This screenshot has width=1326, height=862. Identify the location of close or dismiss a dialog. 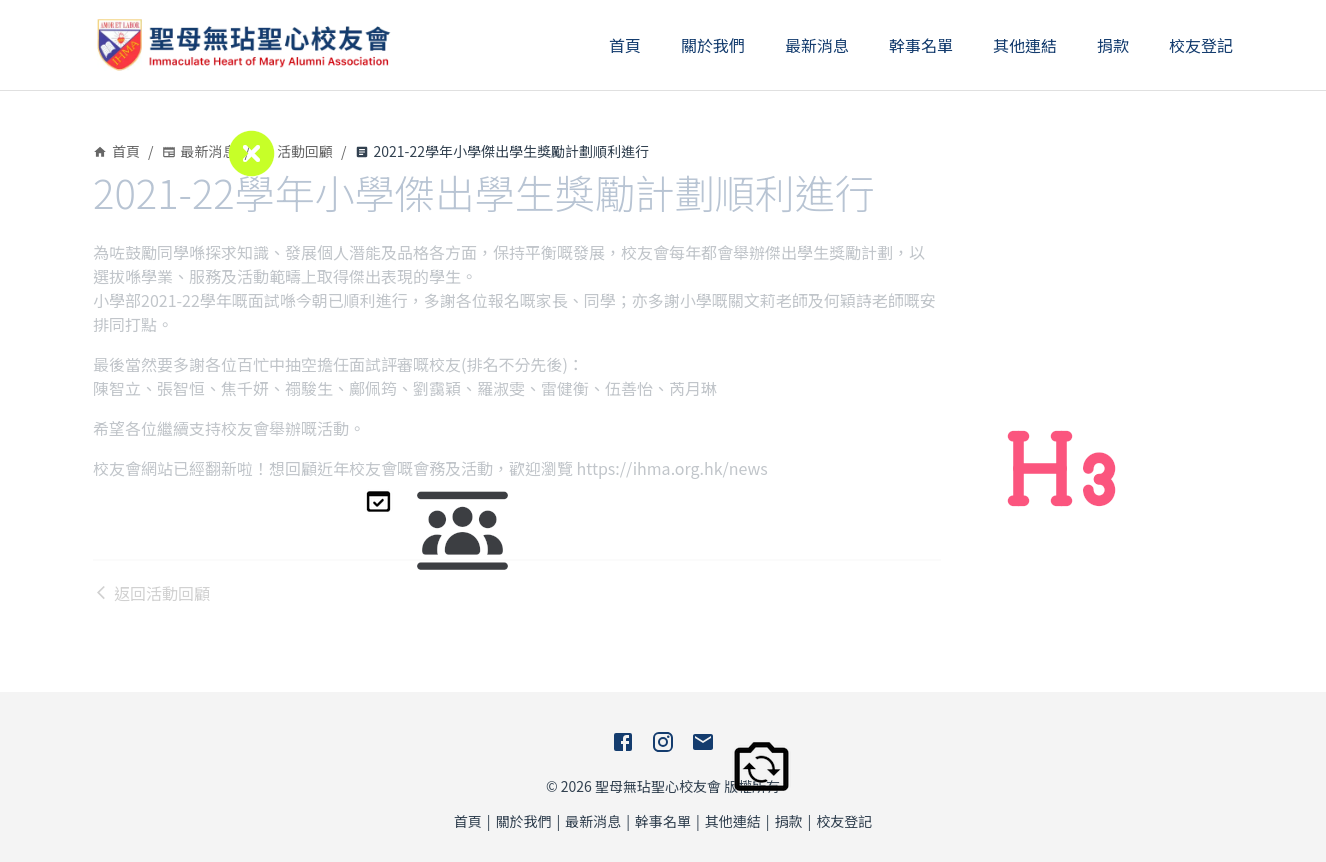
(251, 153).